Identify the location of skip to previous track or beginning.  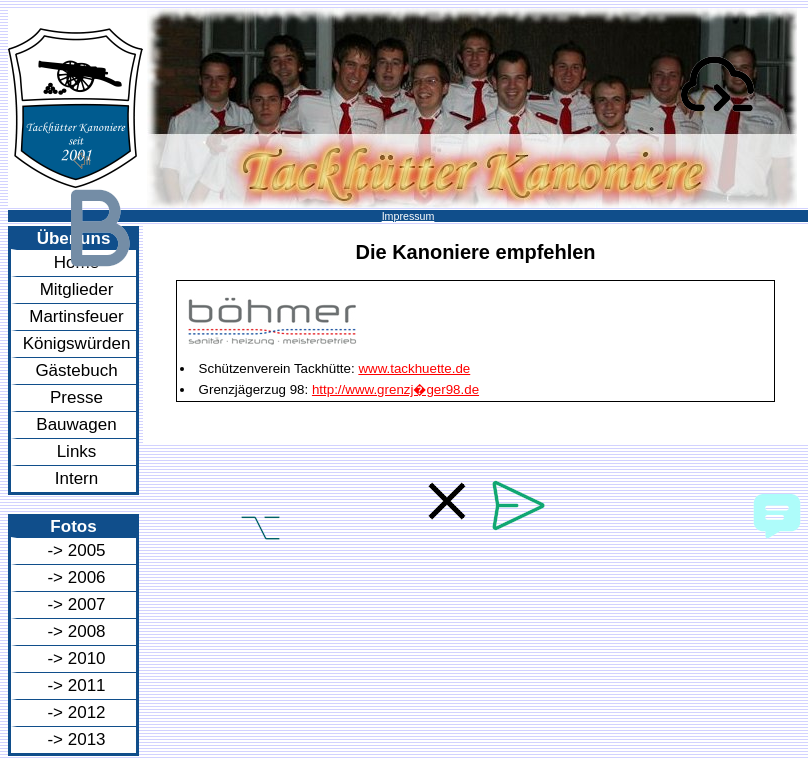
(82, 160).